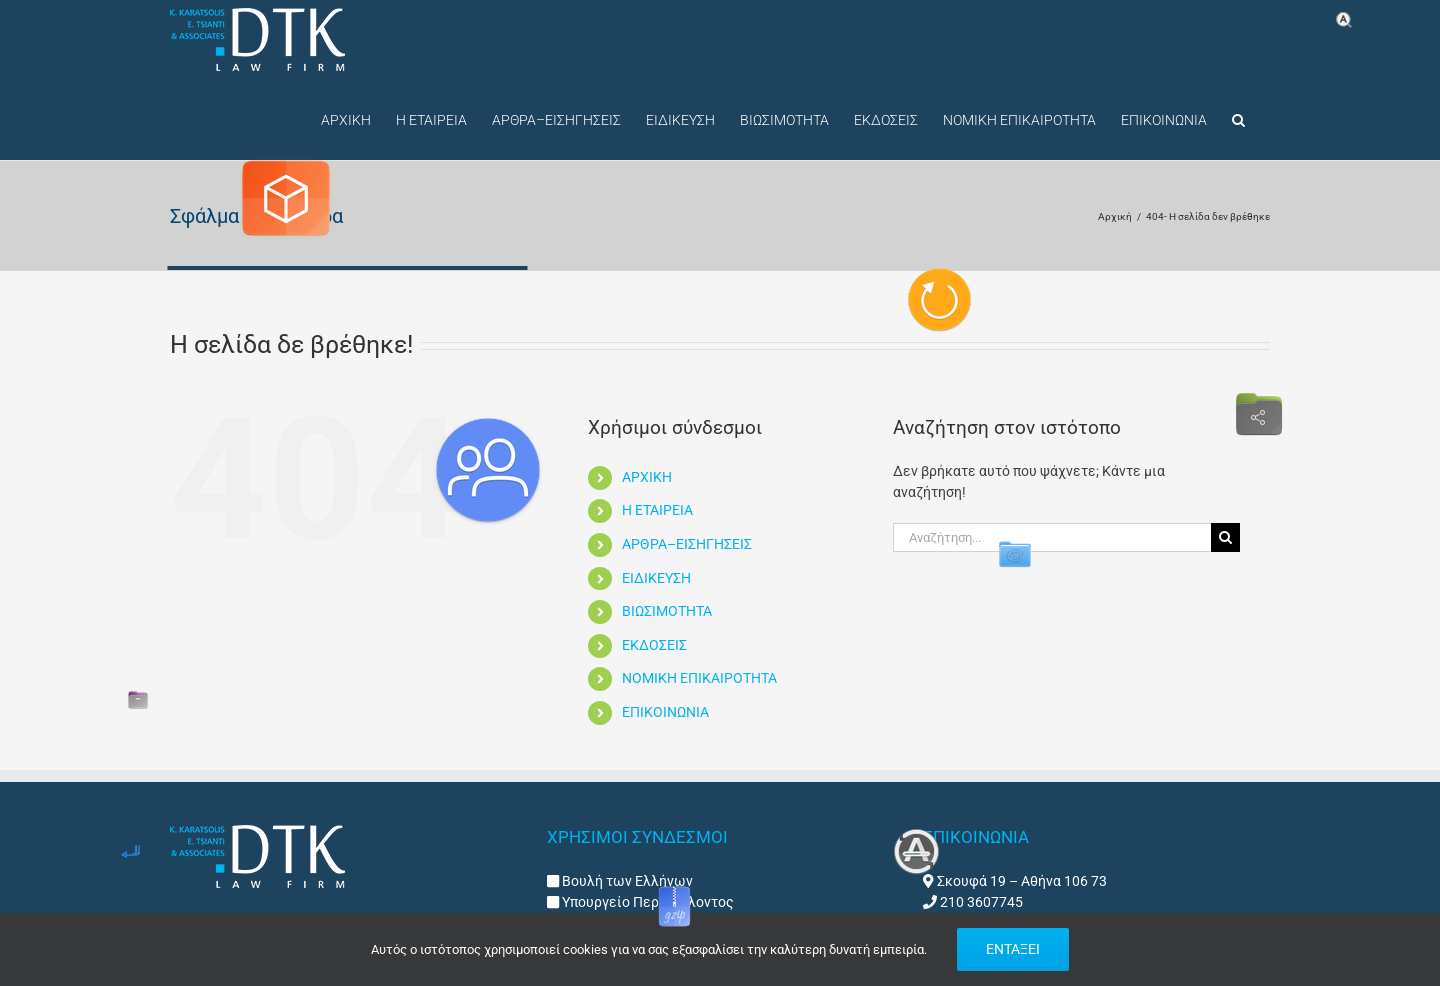 The height and width of the screenshot is (986, 1440). Describe the element at coordinates (1344, 20) in the screenshot. I see `search for text within a document` at that location.